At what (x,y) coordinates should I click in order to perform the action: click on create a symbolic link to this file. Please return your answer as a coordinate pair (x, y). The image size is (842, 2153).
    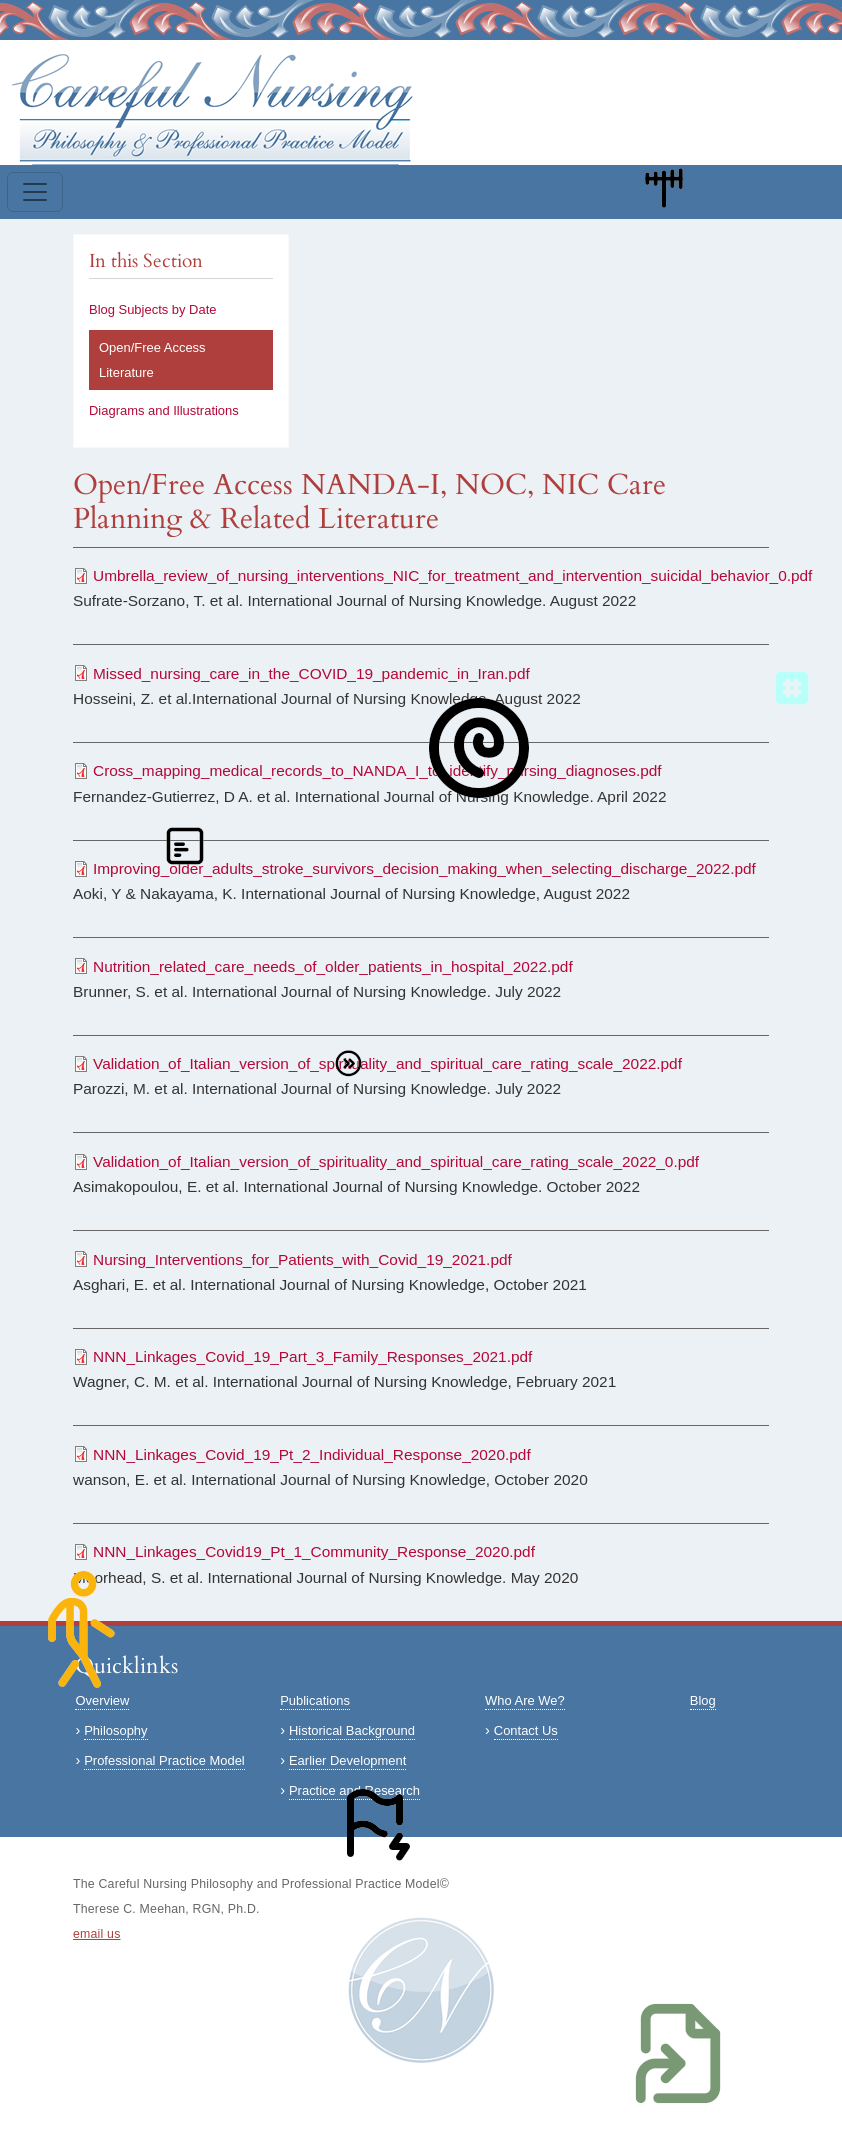
    Looking at the image, I should click on (680, 2053).